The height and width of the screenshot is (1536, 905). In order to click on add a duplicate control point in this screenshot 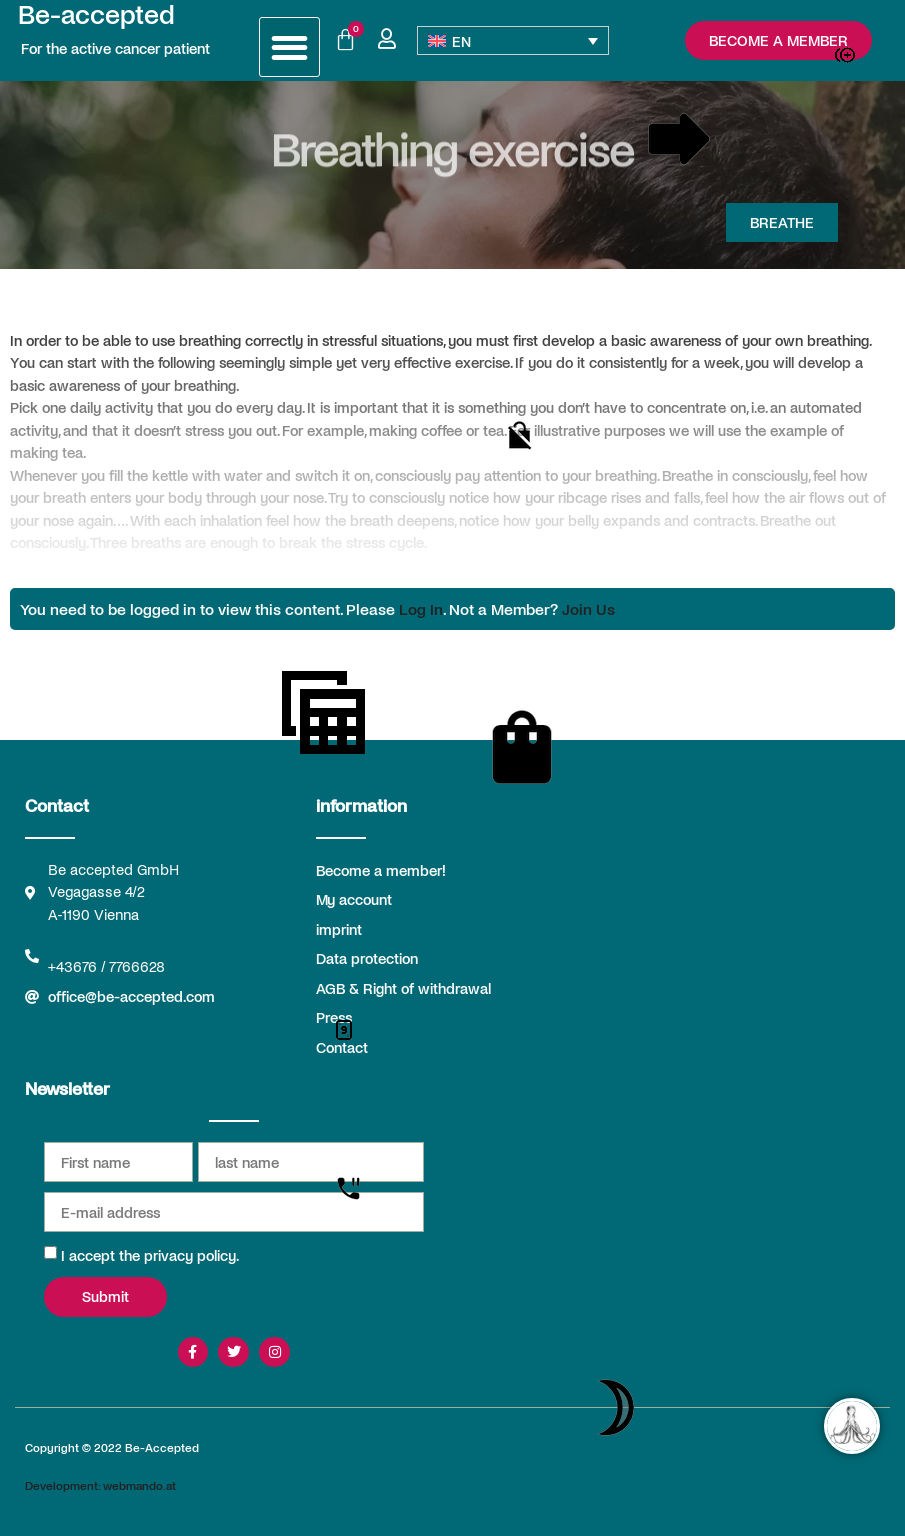, I will do `click(845, 55)`.